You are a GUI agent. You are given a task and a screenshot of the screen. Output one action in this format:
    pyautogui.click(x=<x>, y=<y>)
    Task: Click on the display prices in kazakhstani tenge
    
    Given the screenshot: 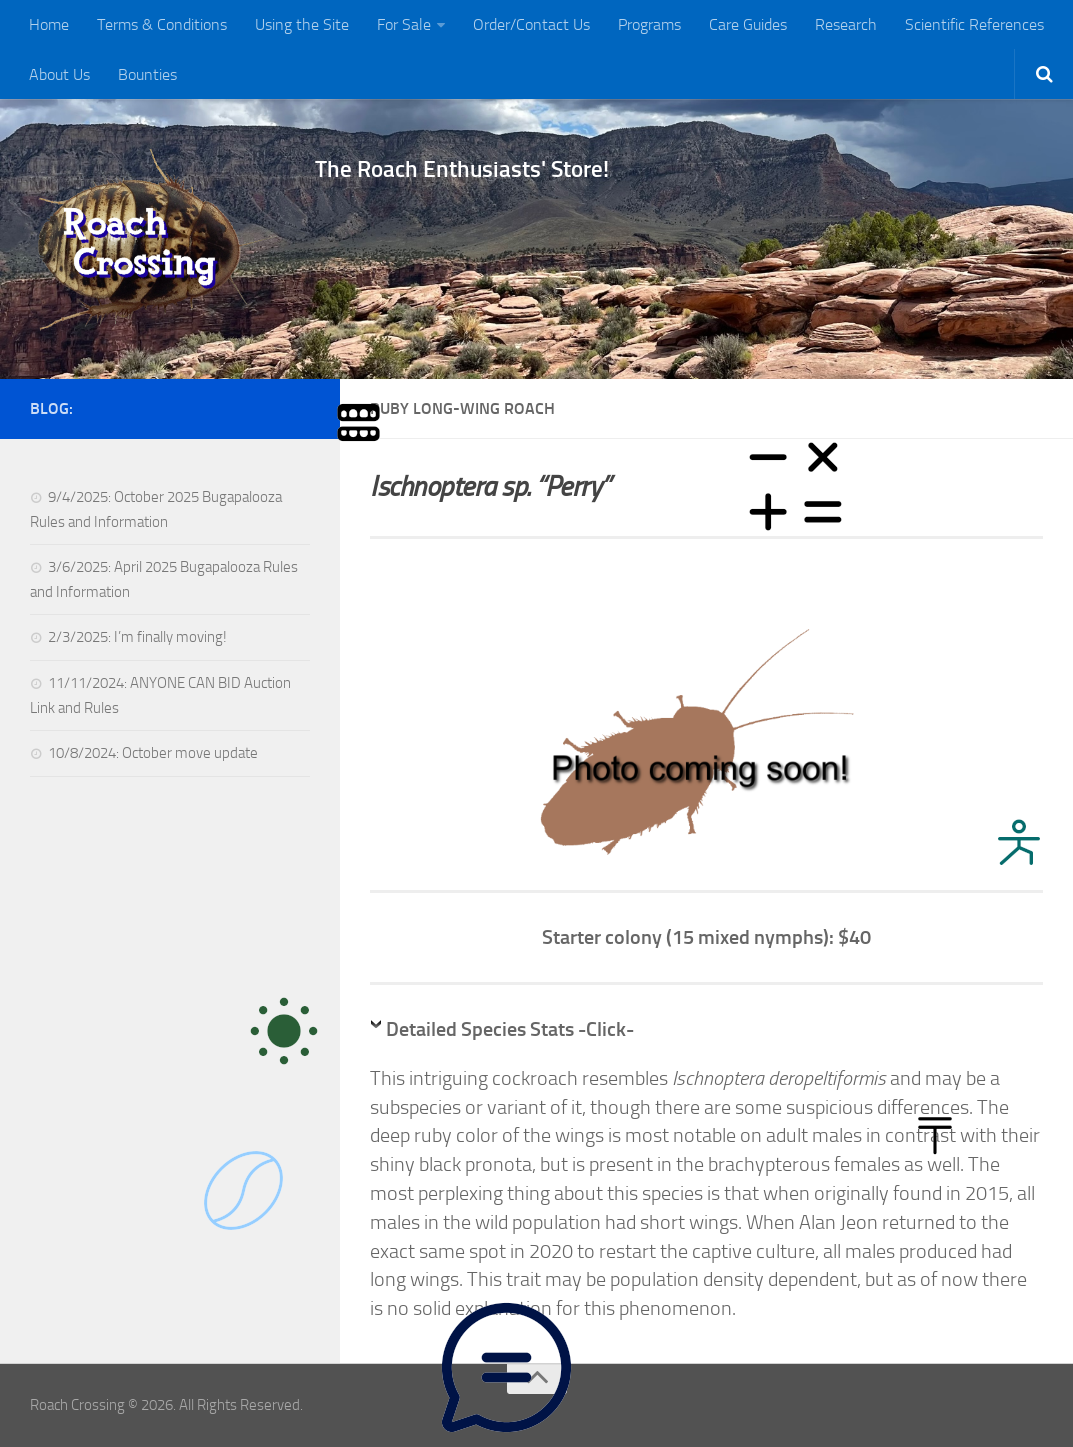 What is the action you would take?
    pyautogui.click(x=935, y=1134)
    